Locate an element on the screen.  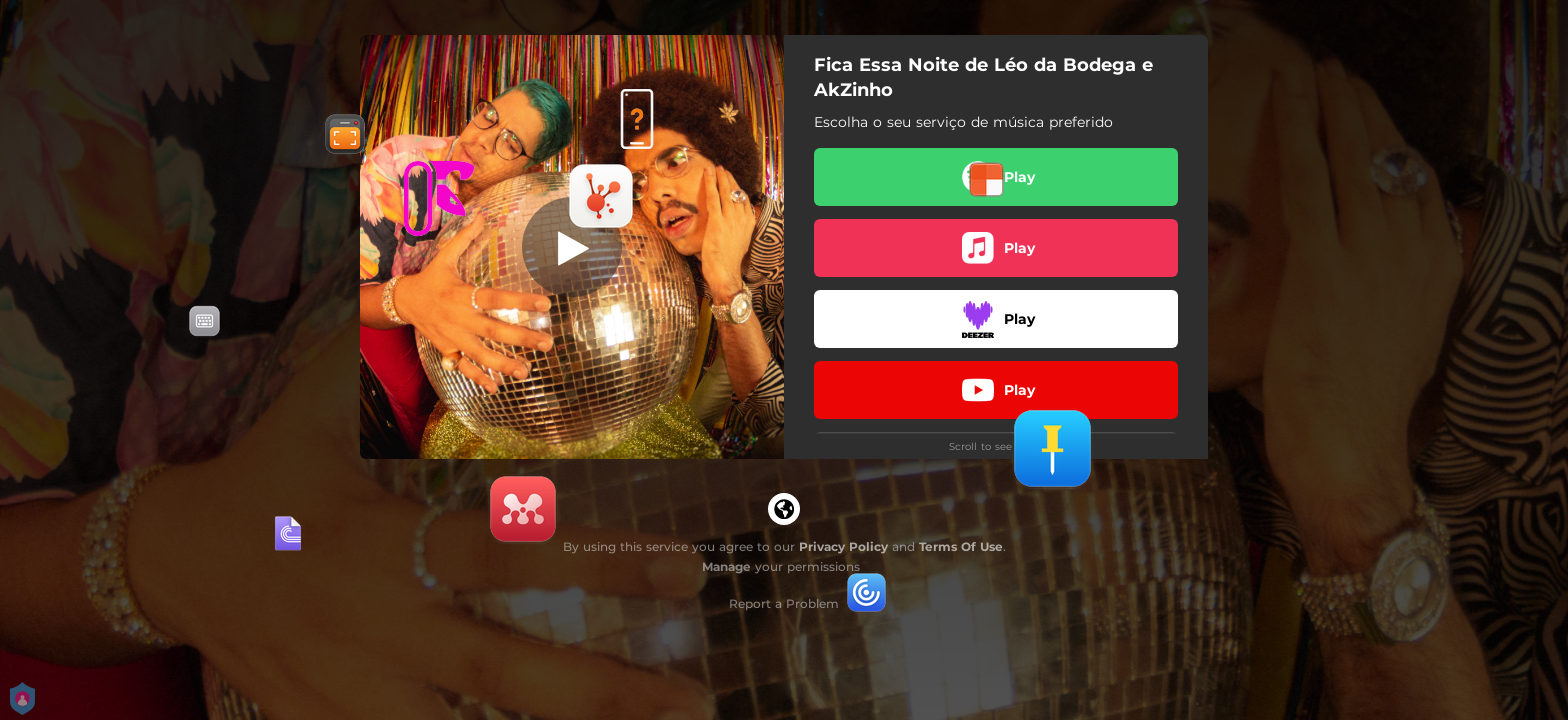
a bittorrent torrent file is located at coordinates (288, 534).